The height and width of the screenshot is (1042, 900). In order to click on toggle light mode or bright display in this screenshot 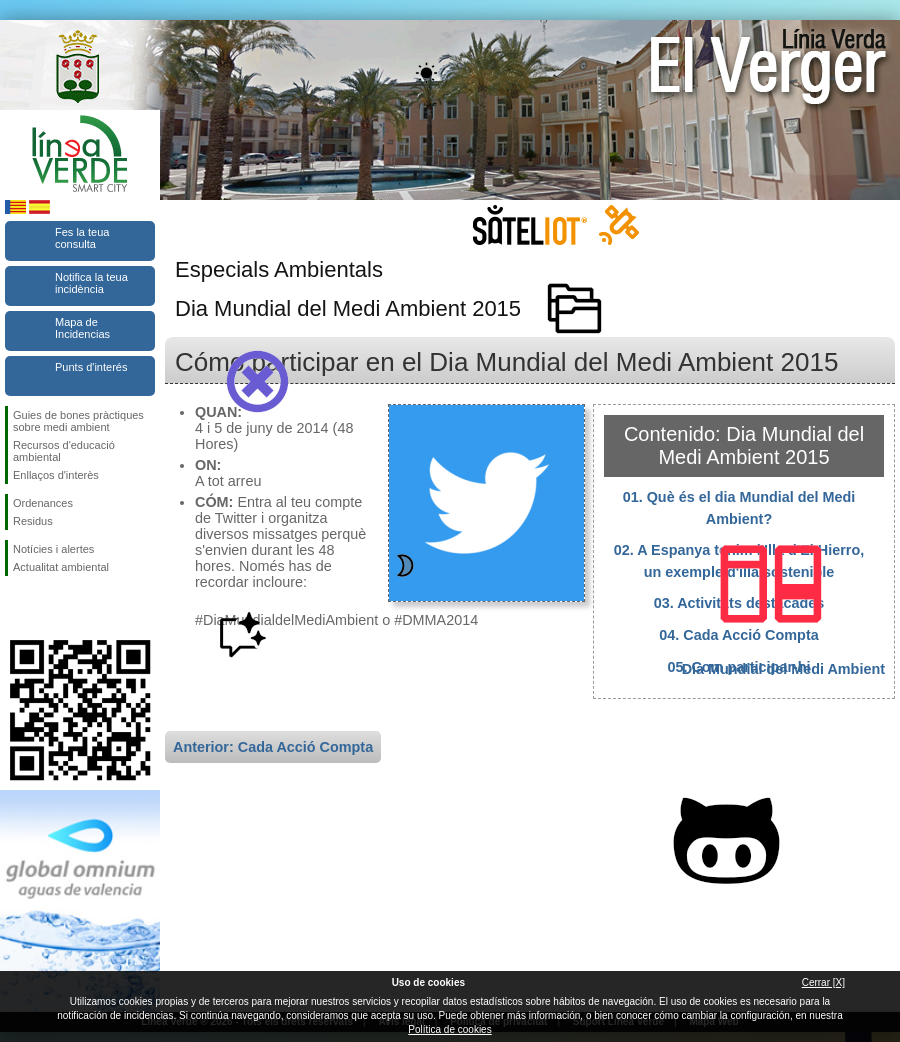, I will do `click(426, 73)`.